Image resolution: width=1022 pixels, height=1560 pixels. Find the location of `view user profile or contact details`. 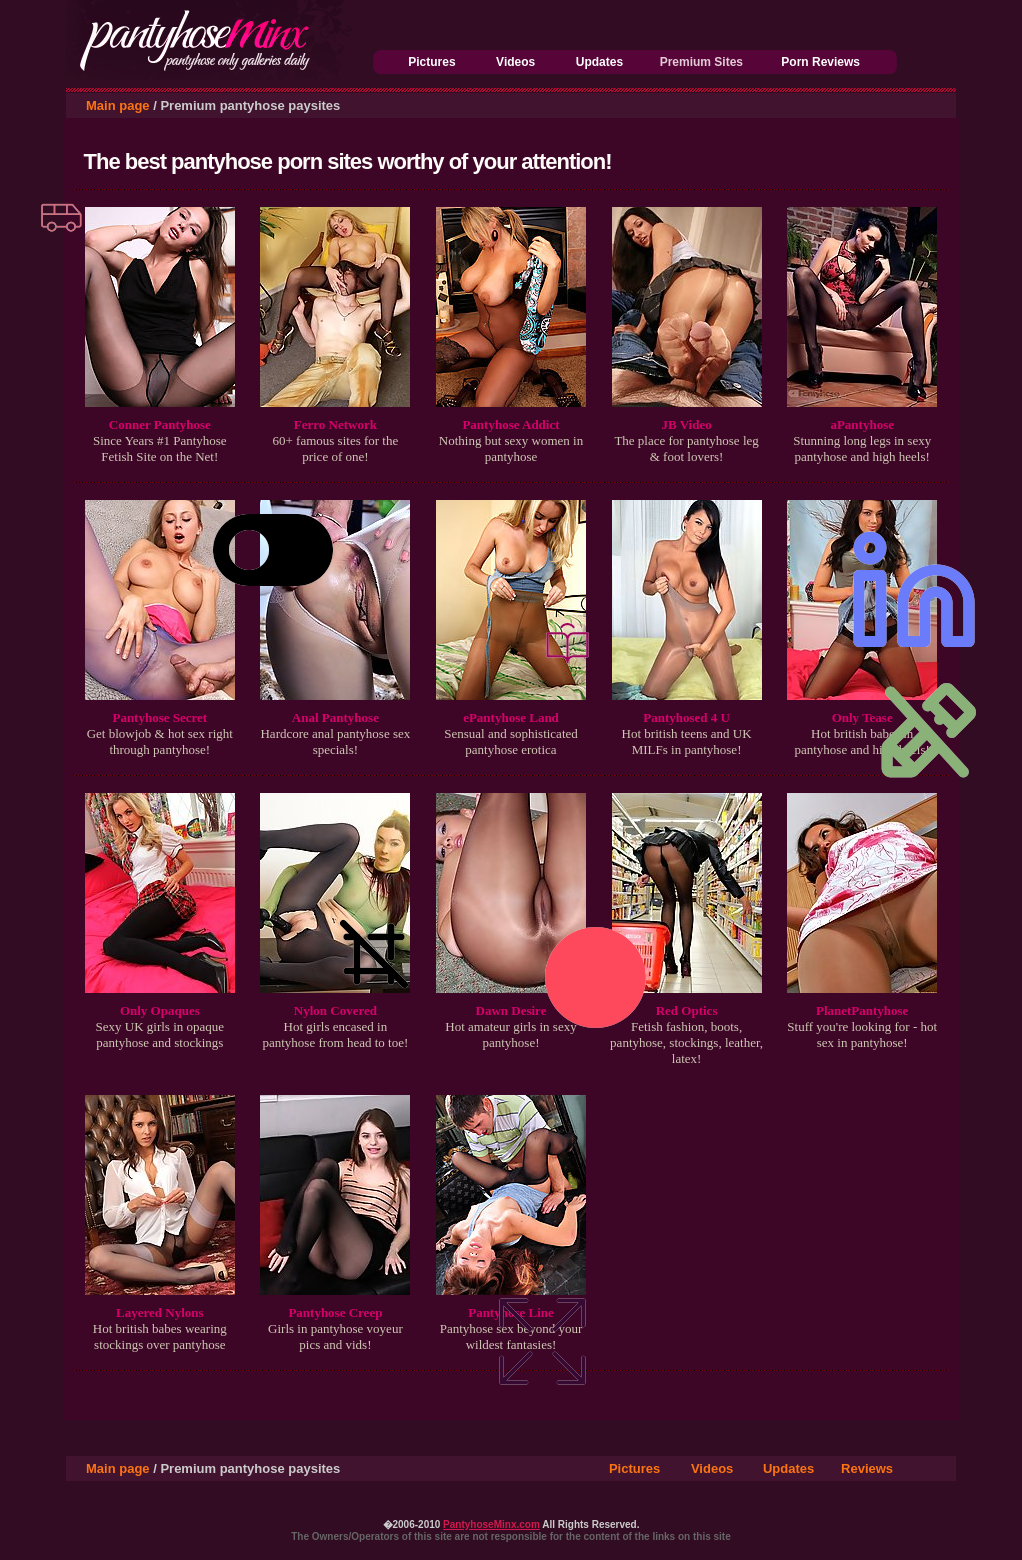

view user profile or contact details is located at coordinates (567, 642).